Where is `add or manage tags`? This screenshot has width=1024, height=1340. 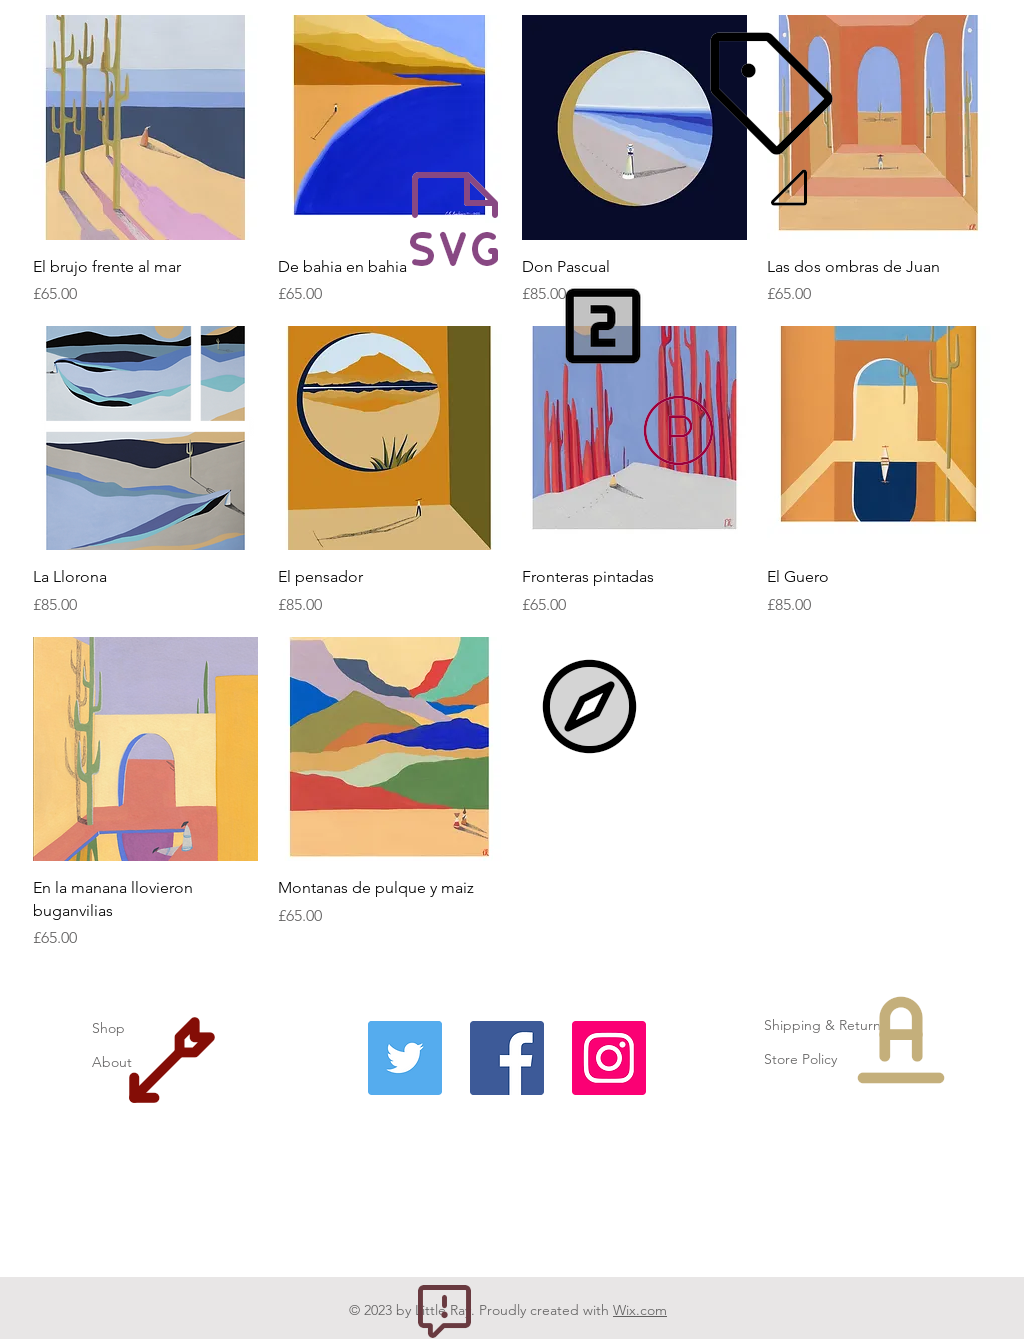
add or manage tags is located at coordinates (772, 94).